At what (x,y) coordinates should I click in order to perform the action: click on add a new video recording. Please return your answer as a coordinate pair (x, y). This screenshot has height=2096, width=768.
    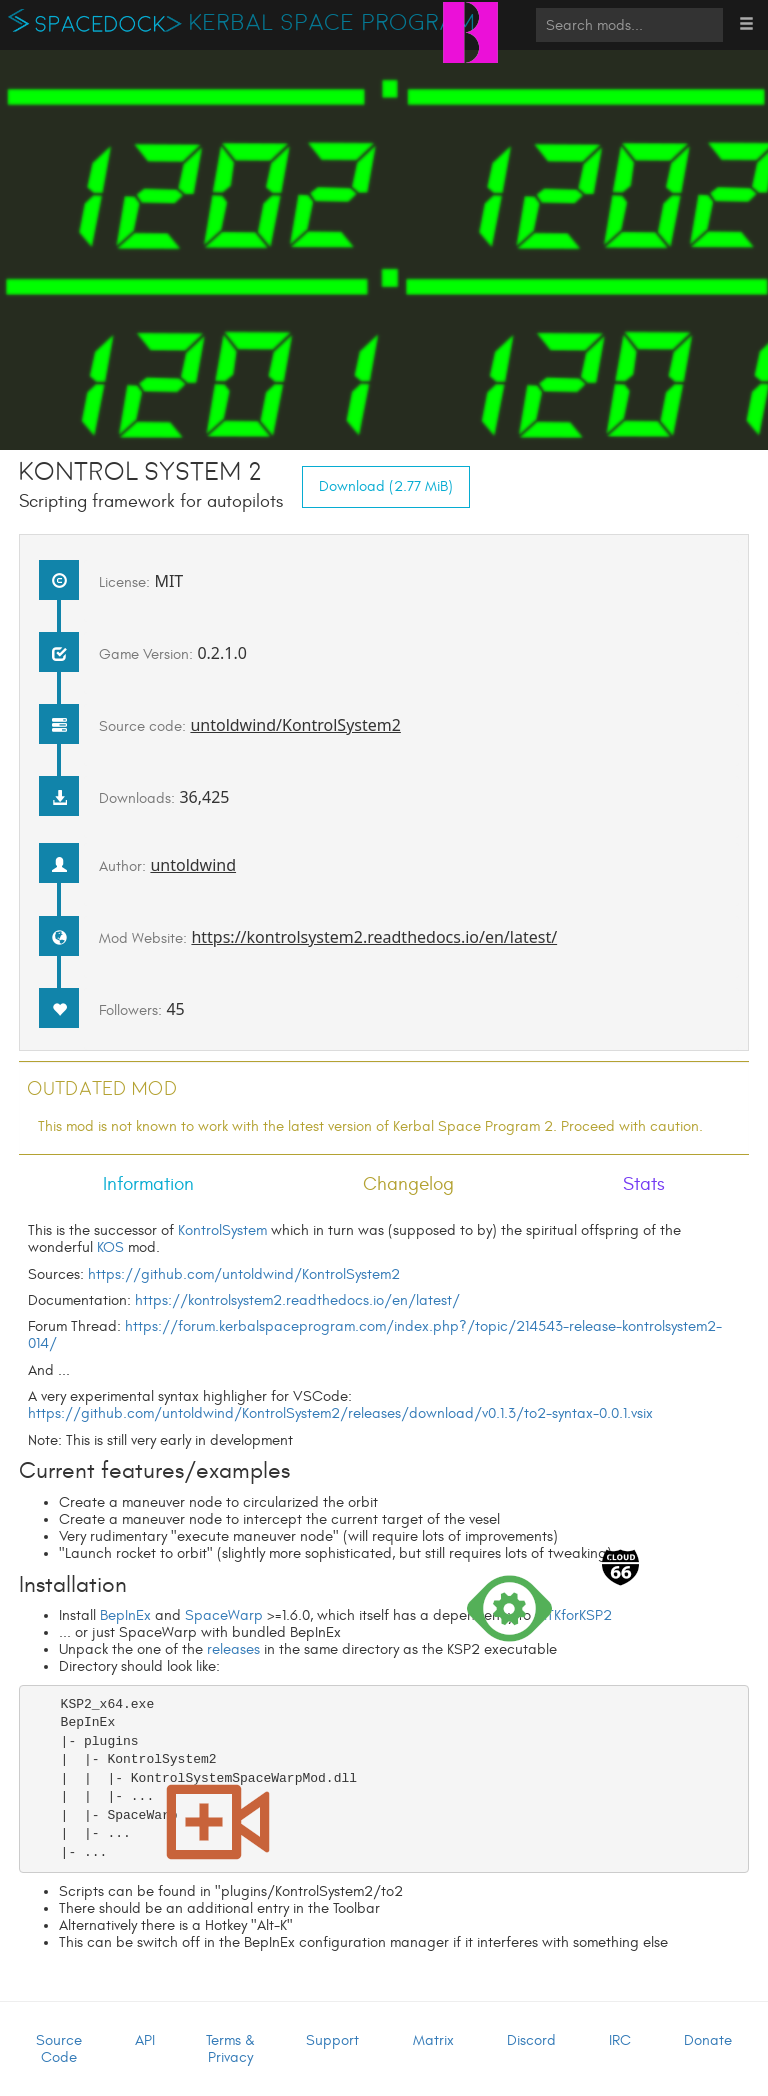
    Looking at the image, I should click on (218, 1822).